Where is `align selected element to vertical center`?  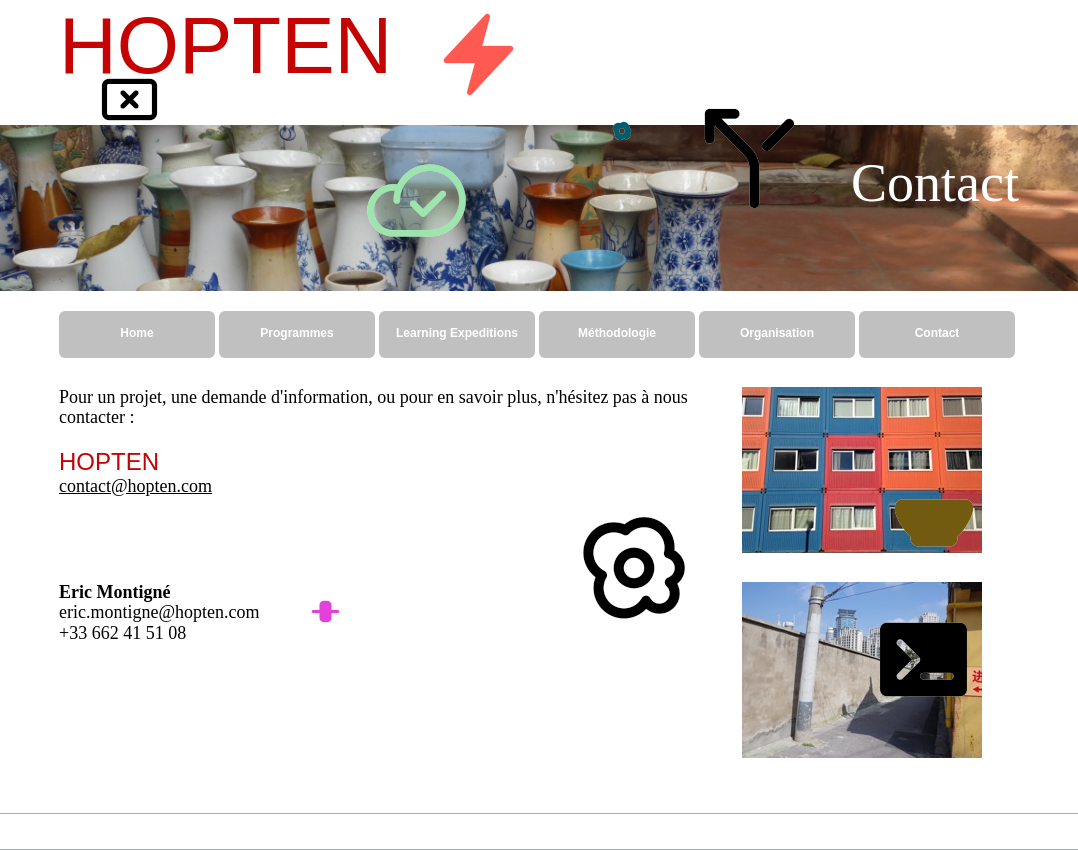 align selected element to vertical center is located at coordinates (325, 611).